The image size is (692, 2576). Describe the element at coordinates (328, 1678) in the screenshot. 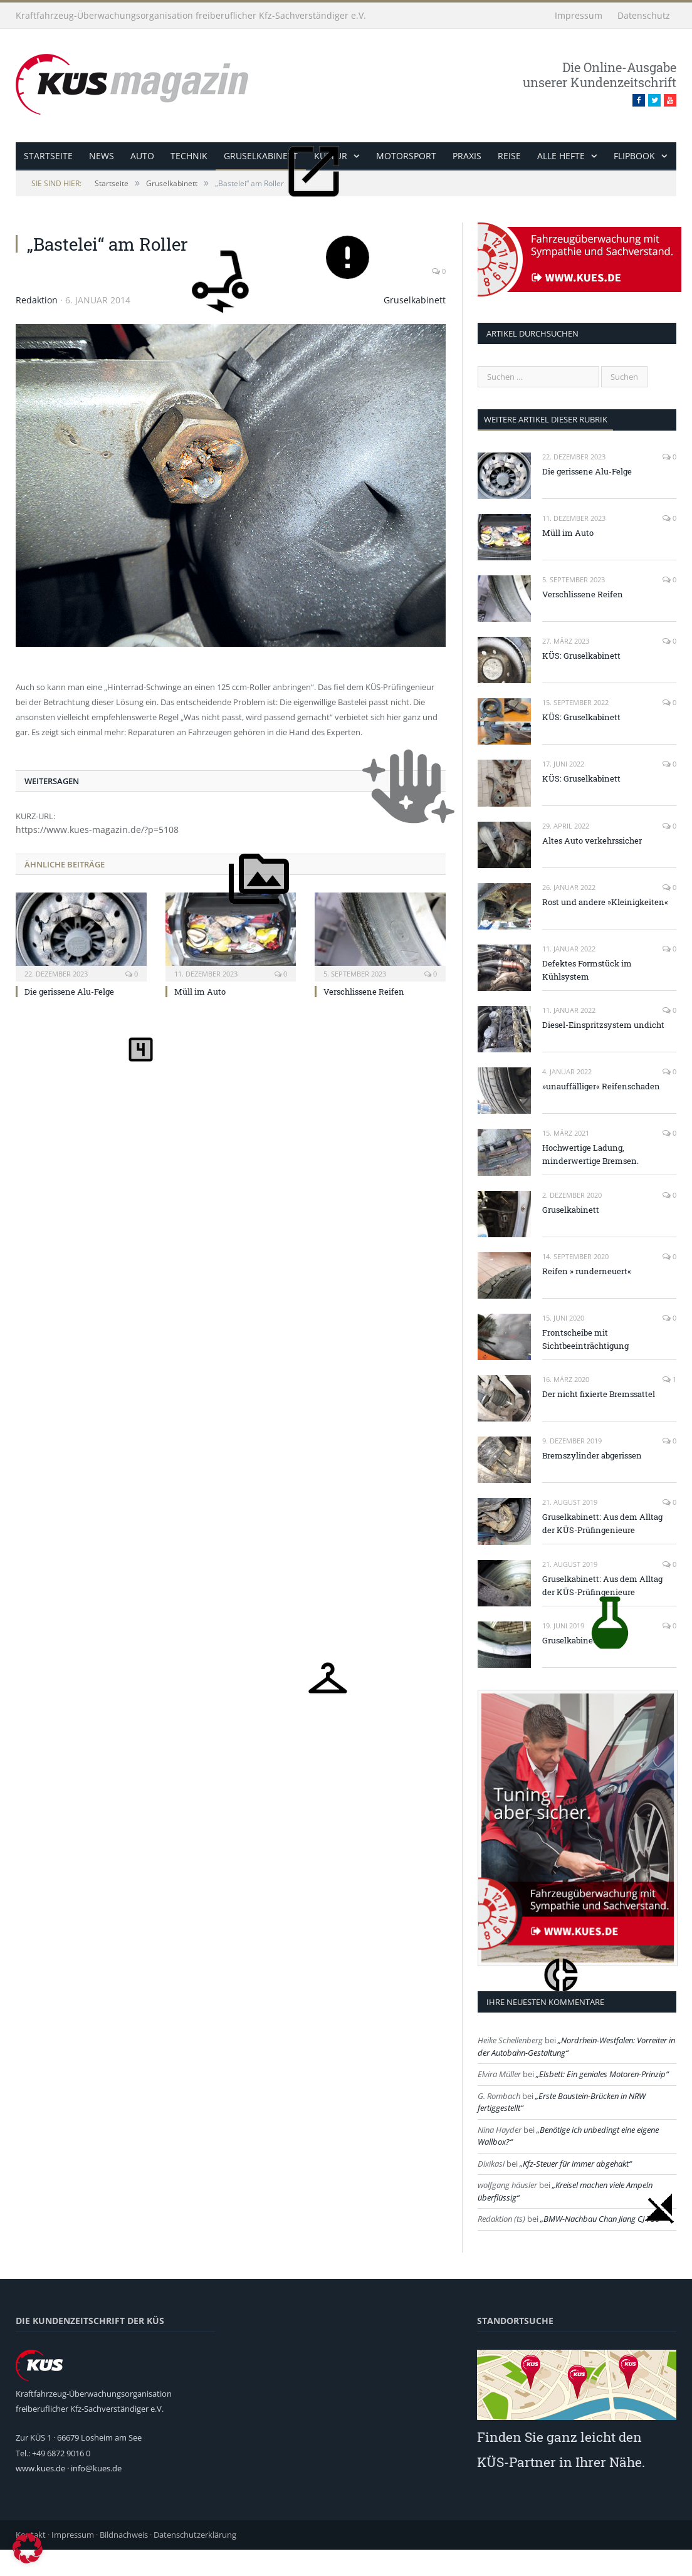

I see `access wardrobe or clothing options` at that location.